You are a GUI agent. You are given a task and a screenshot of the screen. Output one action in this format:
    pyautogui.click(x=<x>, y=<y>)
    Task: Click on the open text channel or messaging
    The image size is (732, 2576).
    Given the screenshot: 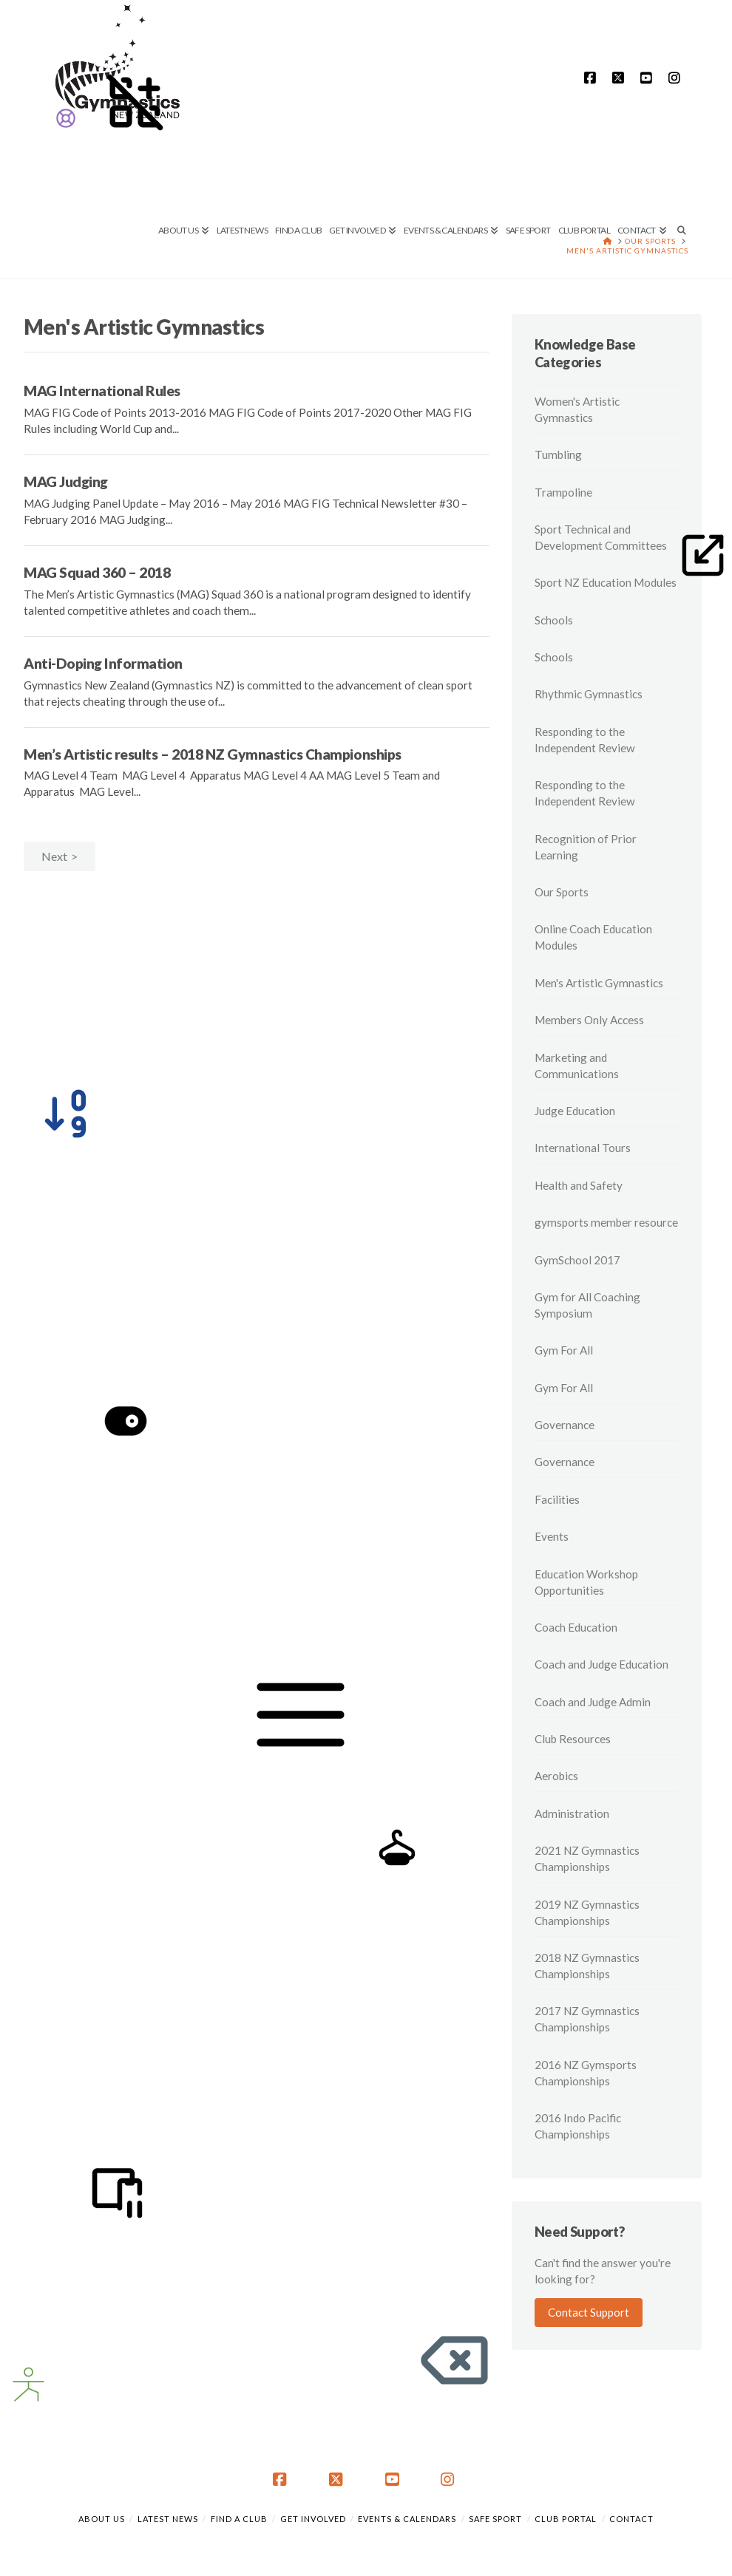 What is the action you would take?
    pyautogui.click(x=300, y=1714)
    